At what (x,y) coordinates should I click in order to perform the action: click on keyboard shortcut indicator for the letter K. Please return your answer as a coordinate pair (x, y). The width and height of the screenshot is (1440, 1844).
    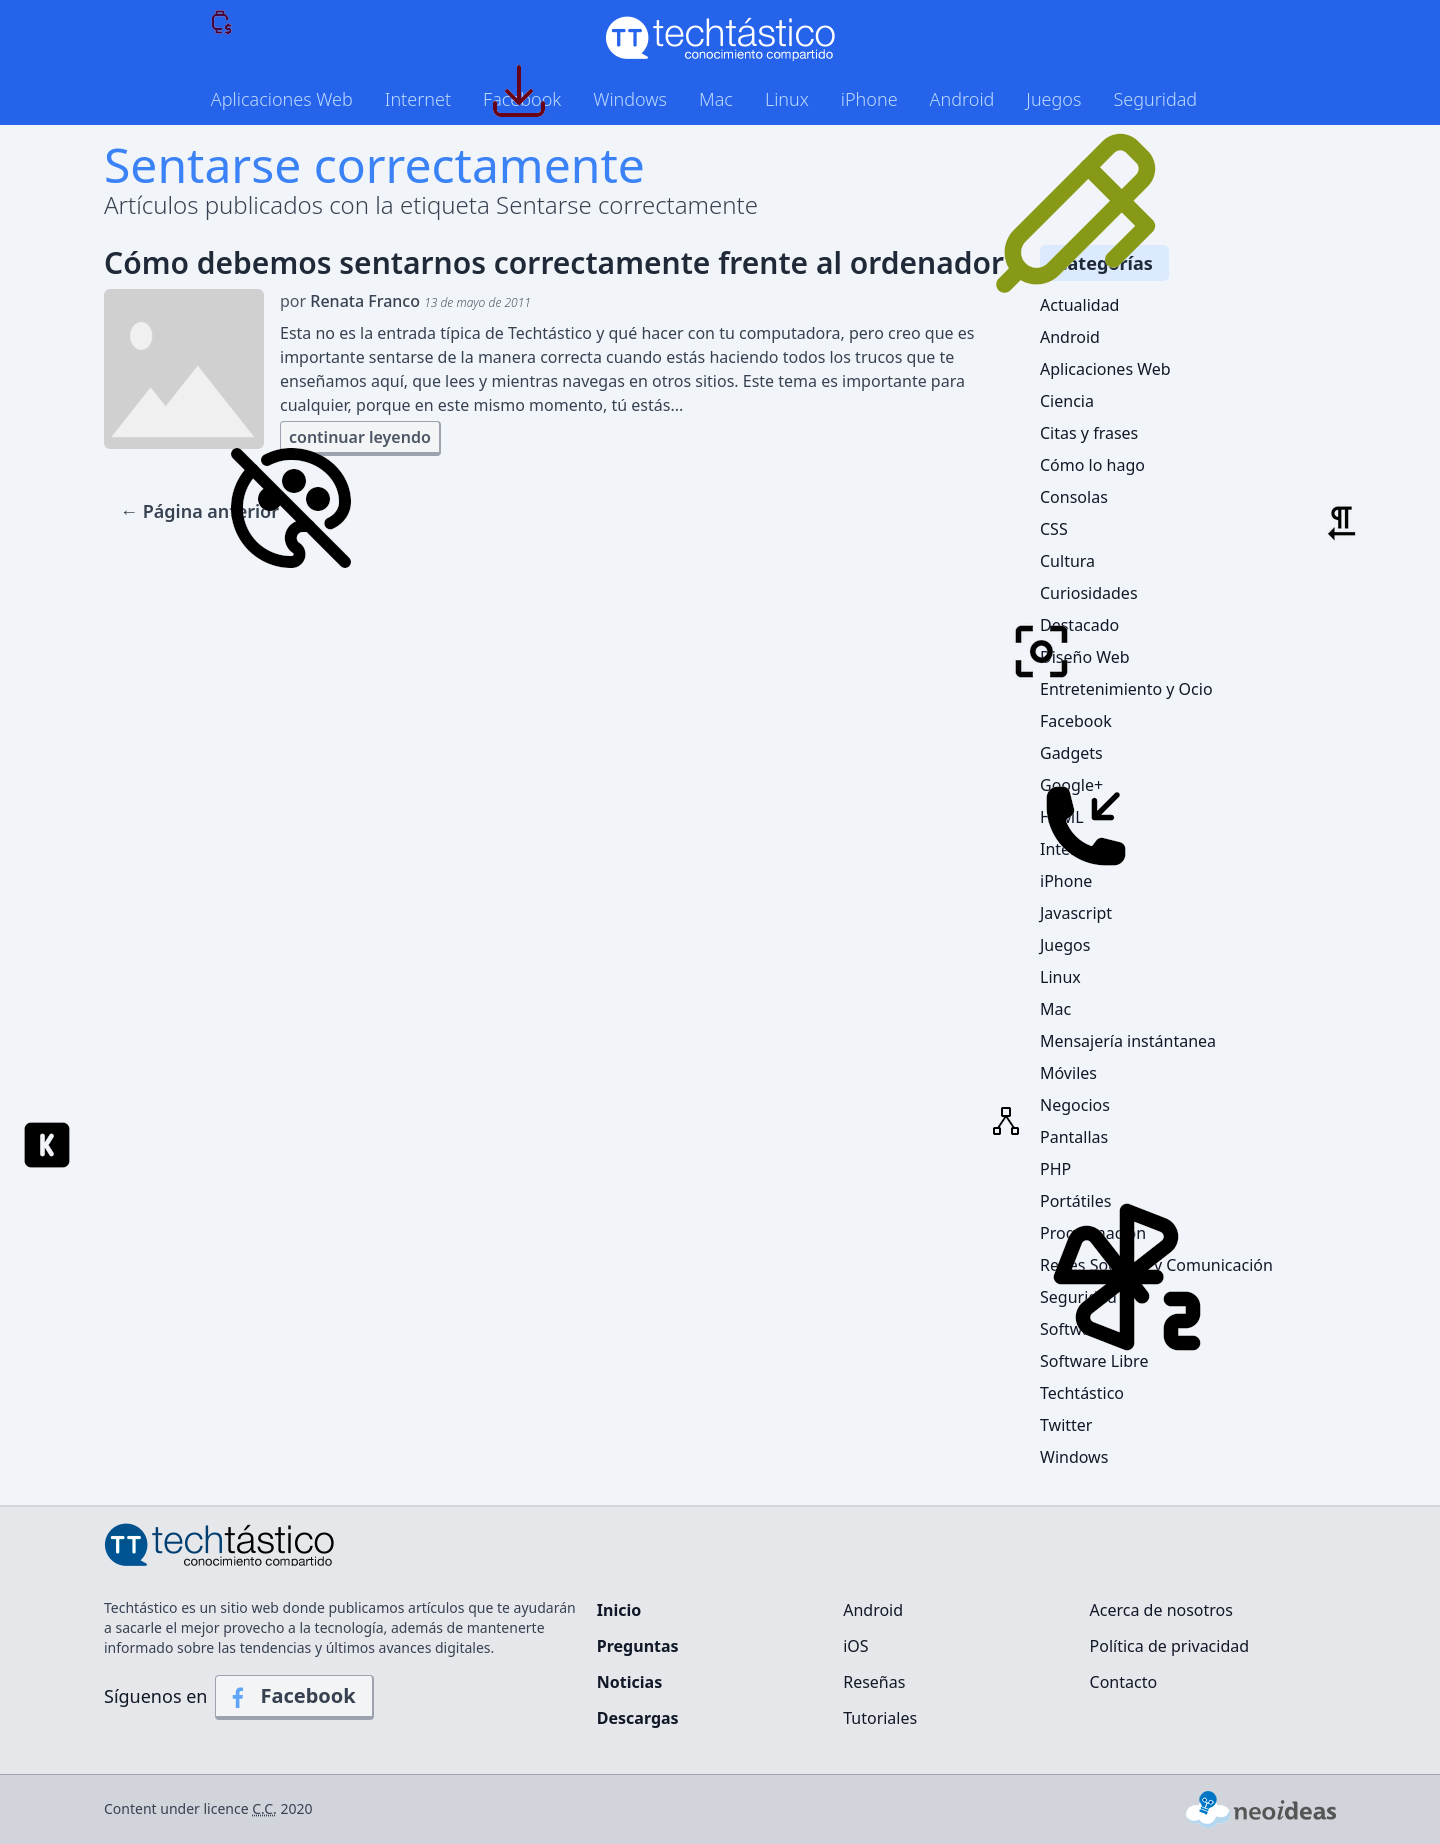
    Looking at the image, I should click on (47, 1145).